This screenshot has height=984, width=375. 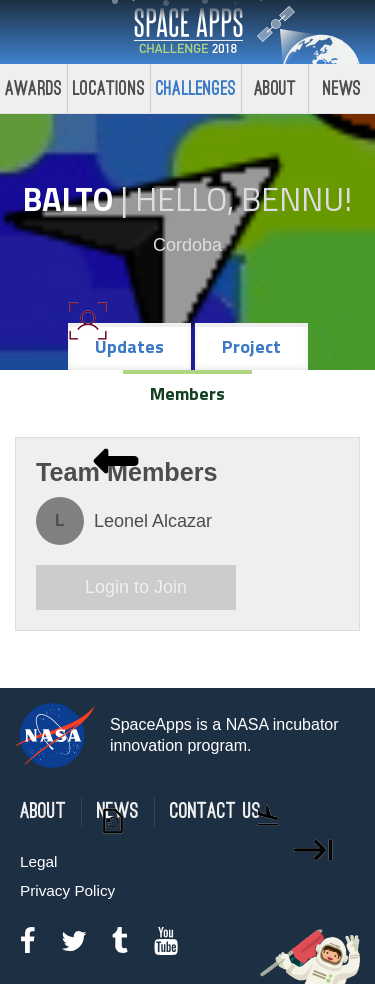 What do you see at coordinates (113, 821) in the screenshot?
I see `restore a previous version of a document` at bounding box center [113, 821].